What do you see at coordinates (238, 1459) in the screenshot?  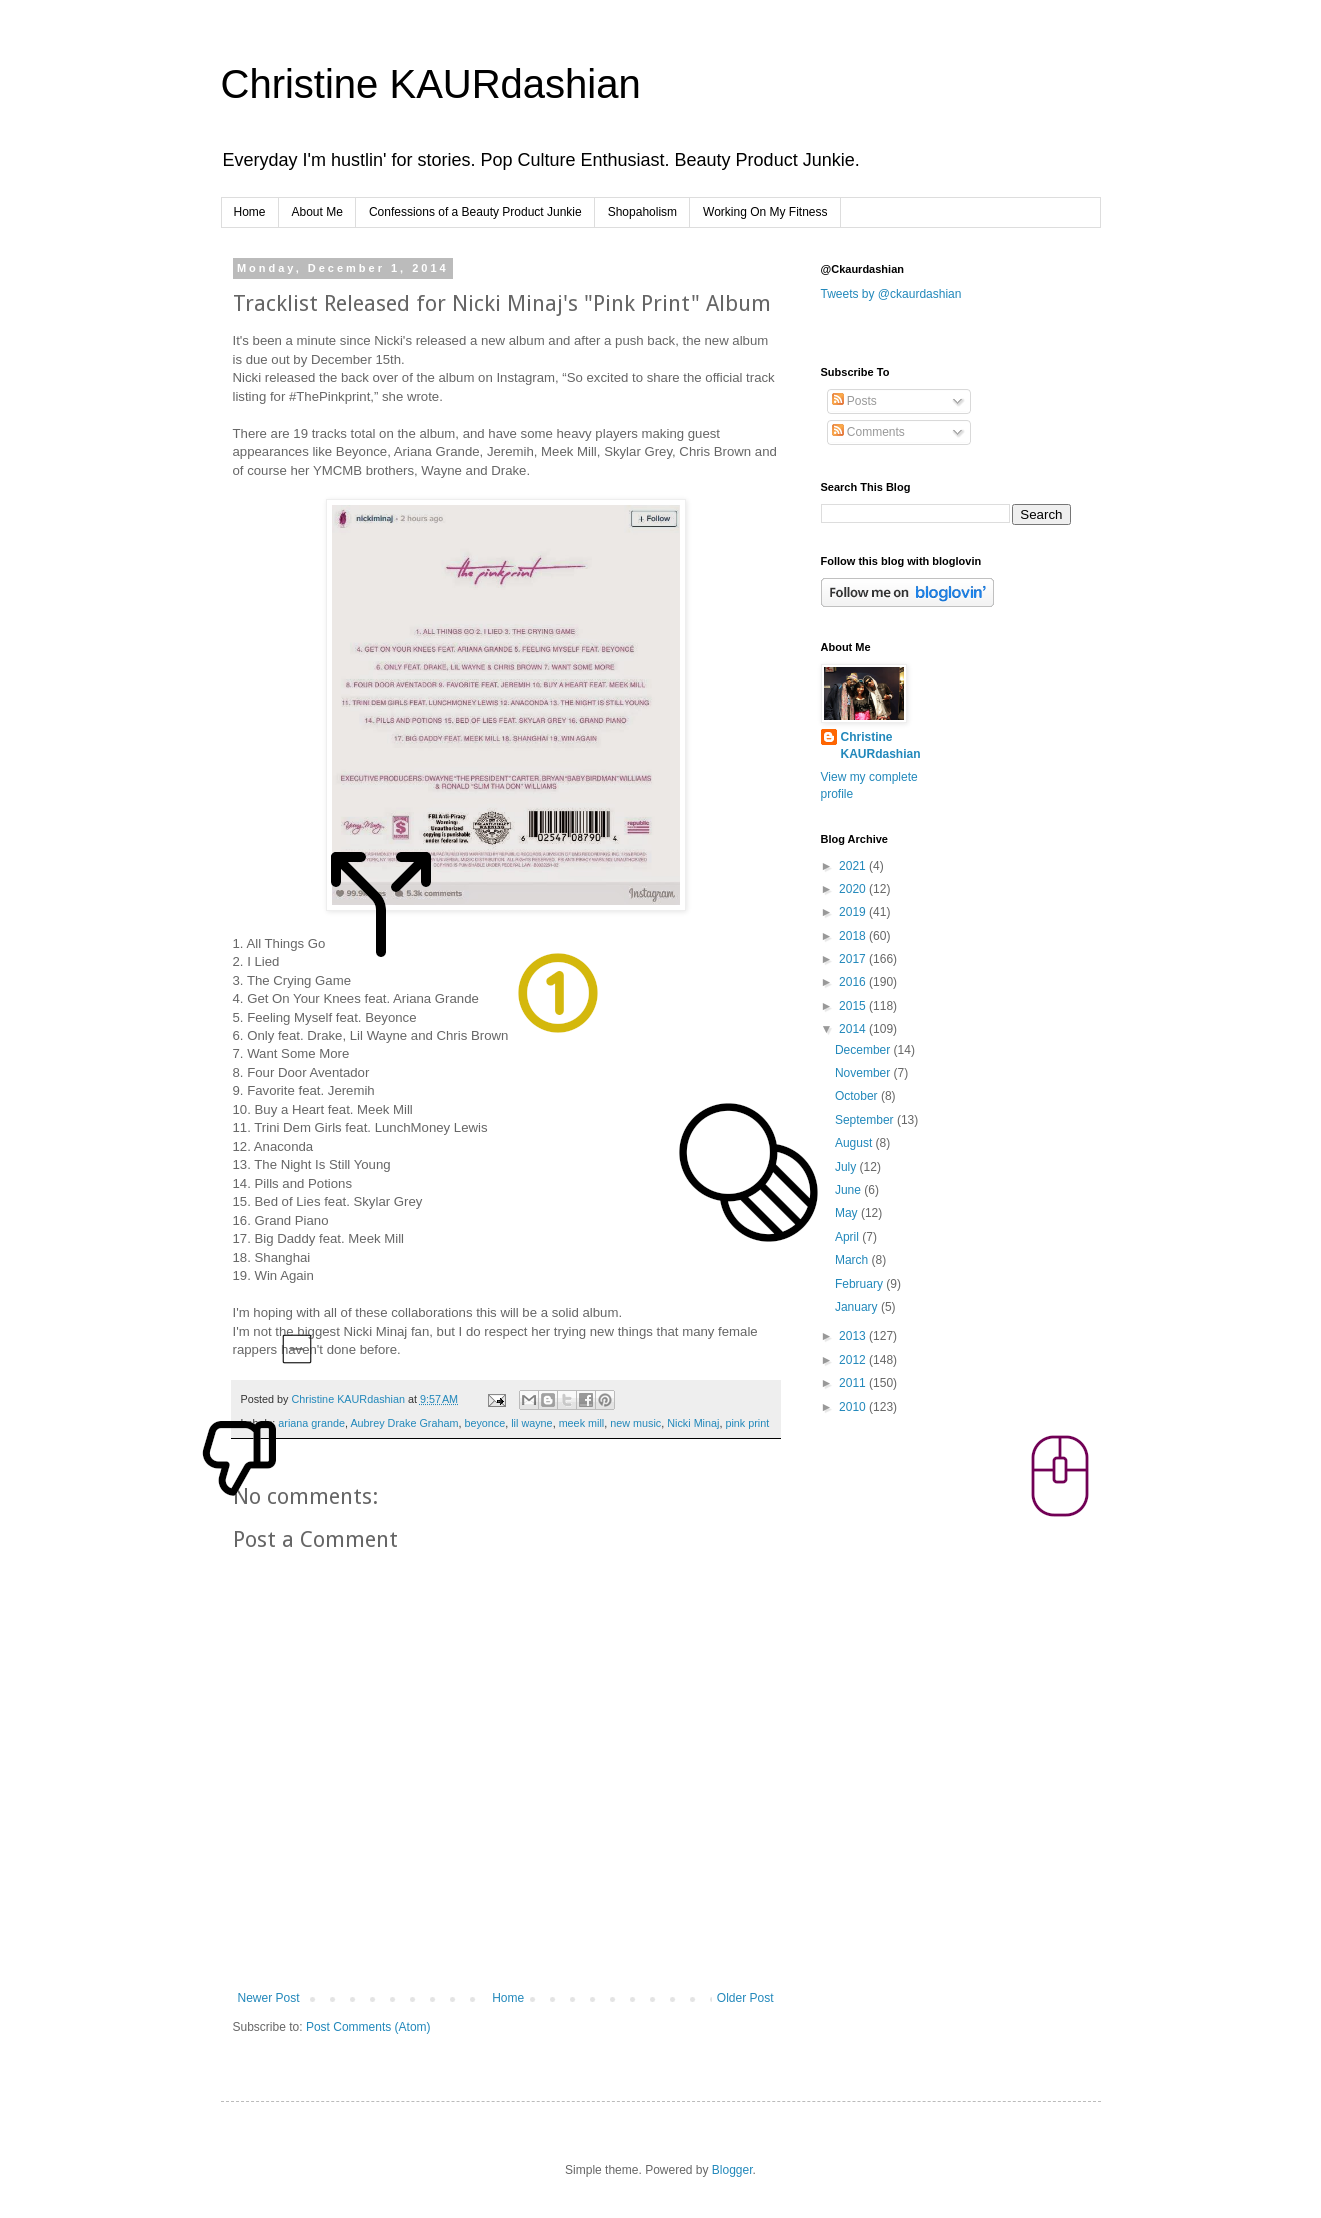 I see `dislike or downvote content` at bounding box center [238, 1459].